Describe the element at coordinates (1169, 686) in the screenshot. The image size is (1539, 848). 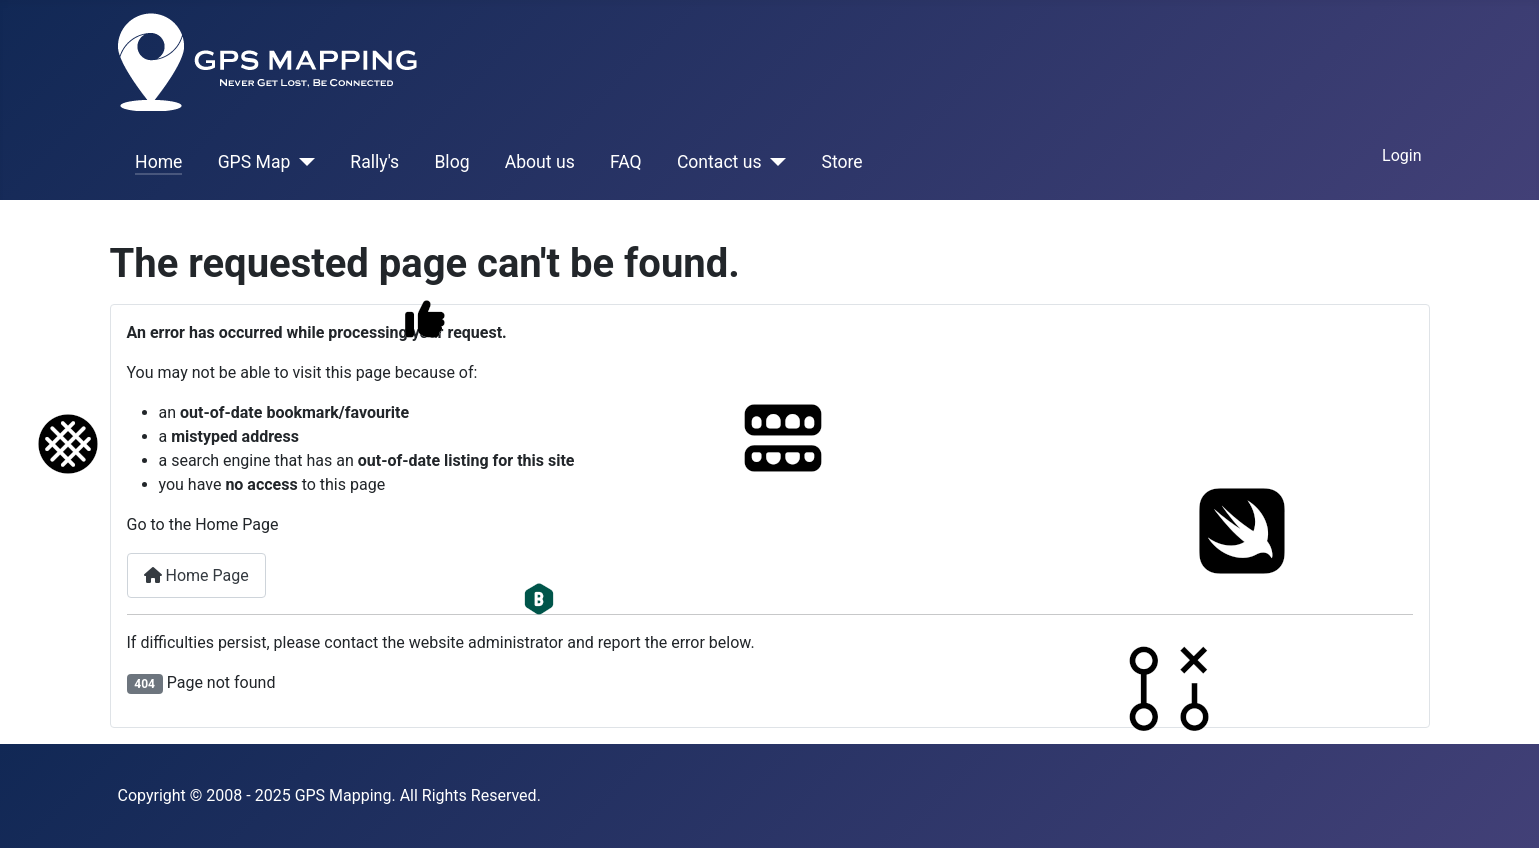
I see `indicates a closed or rejected pull request` at that location.